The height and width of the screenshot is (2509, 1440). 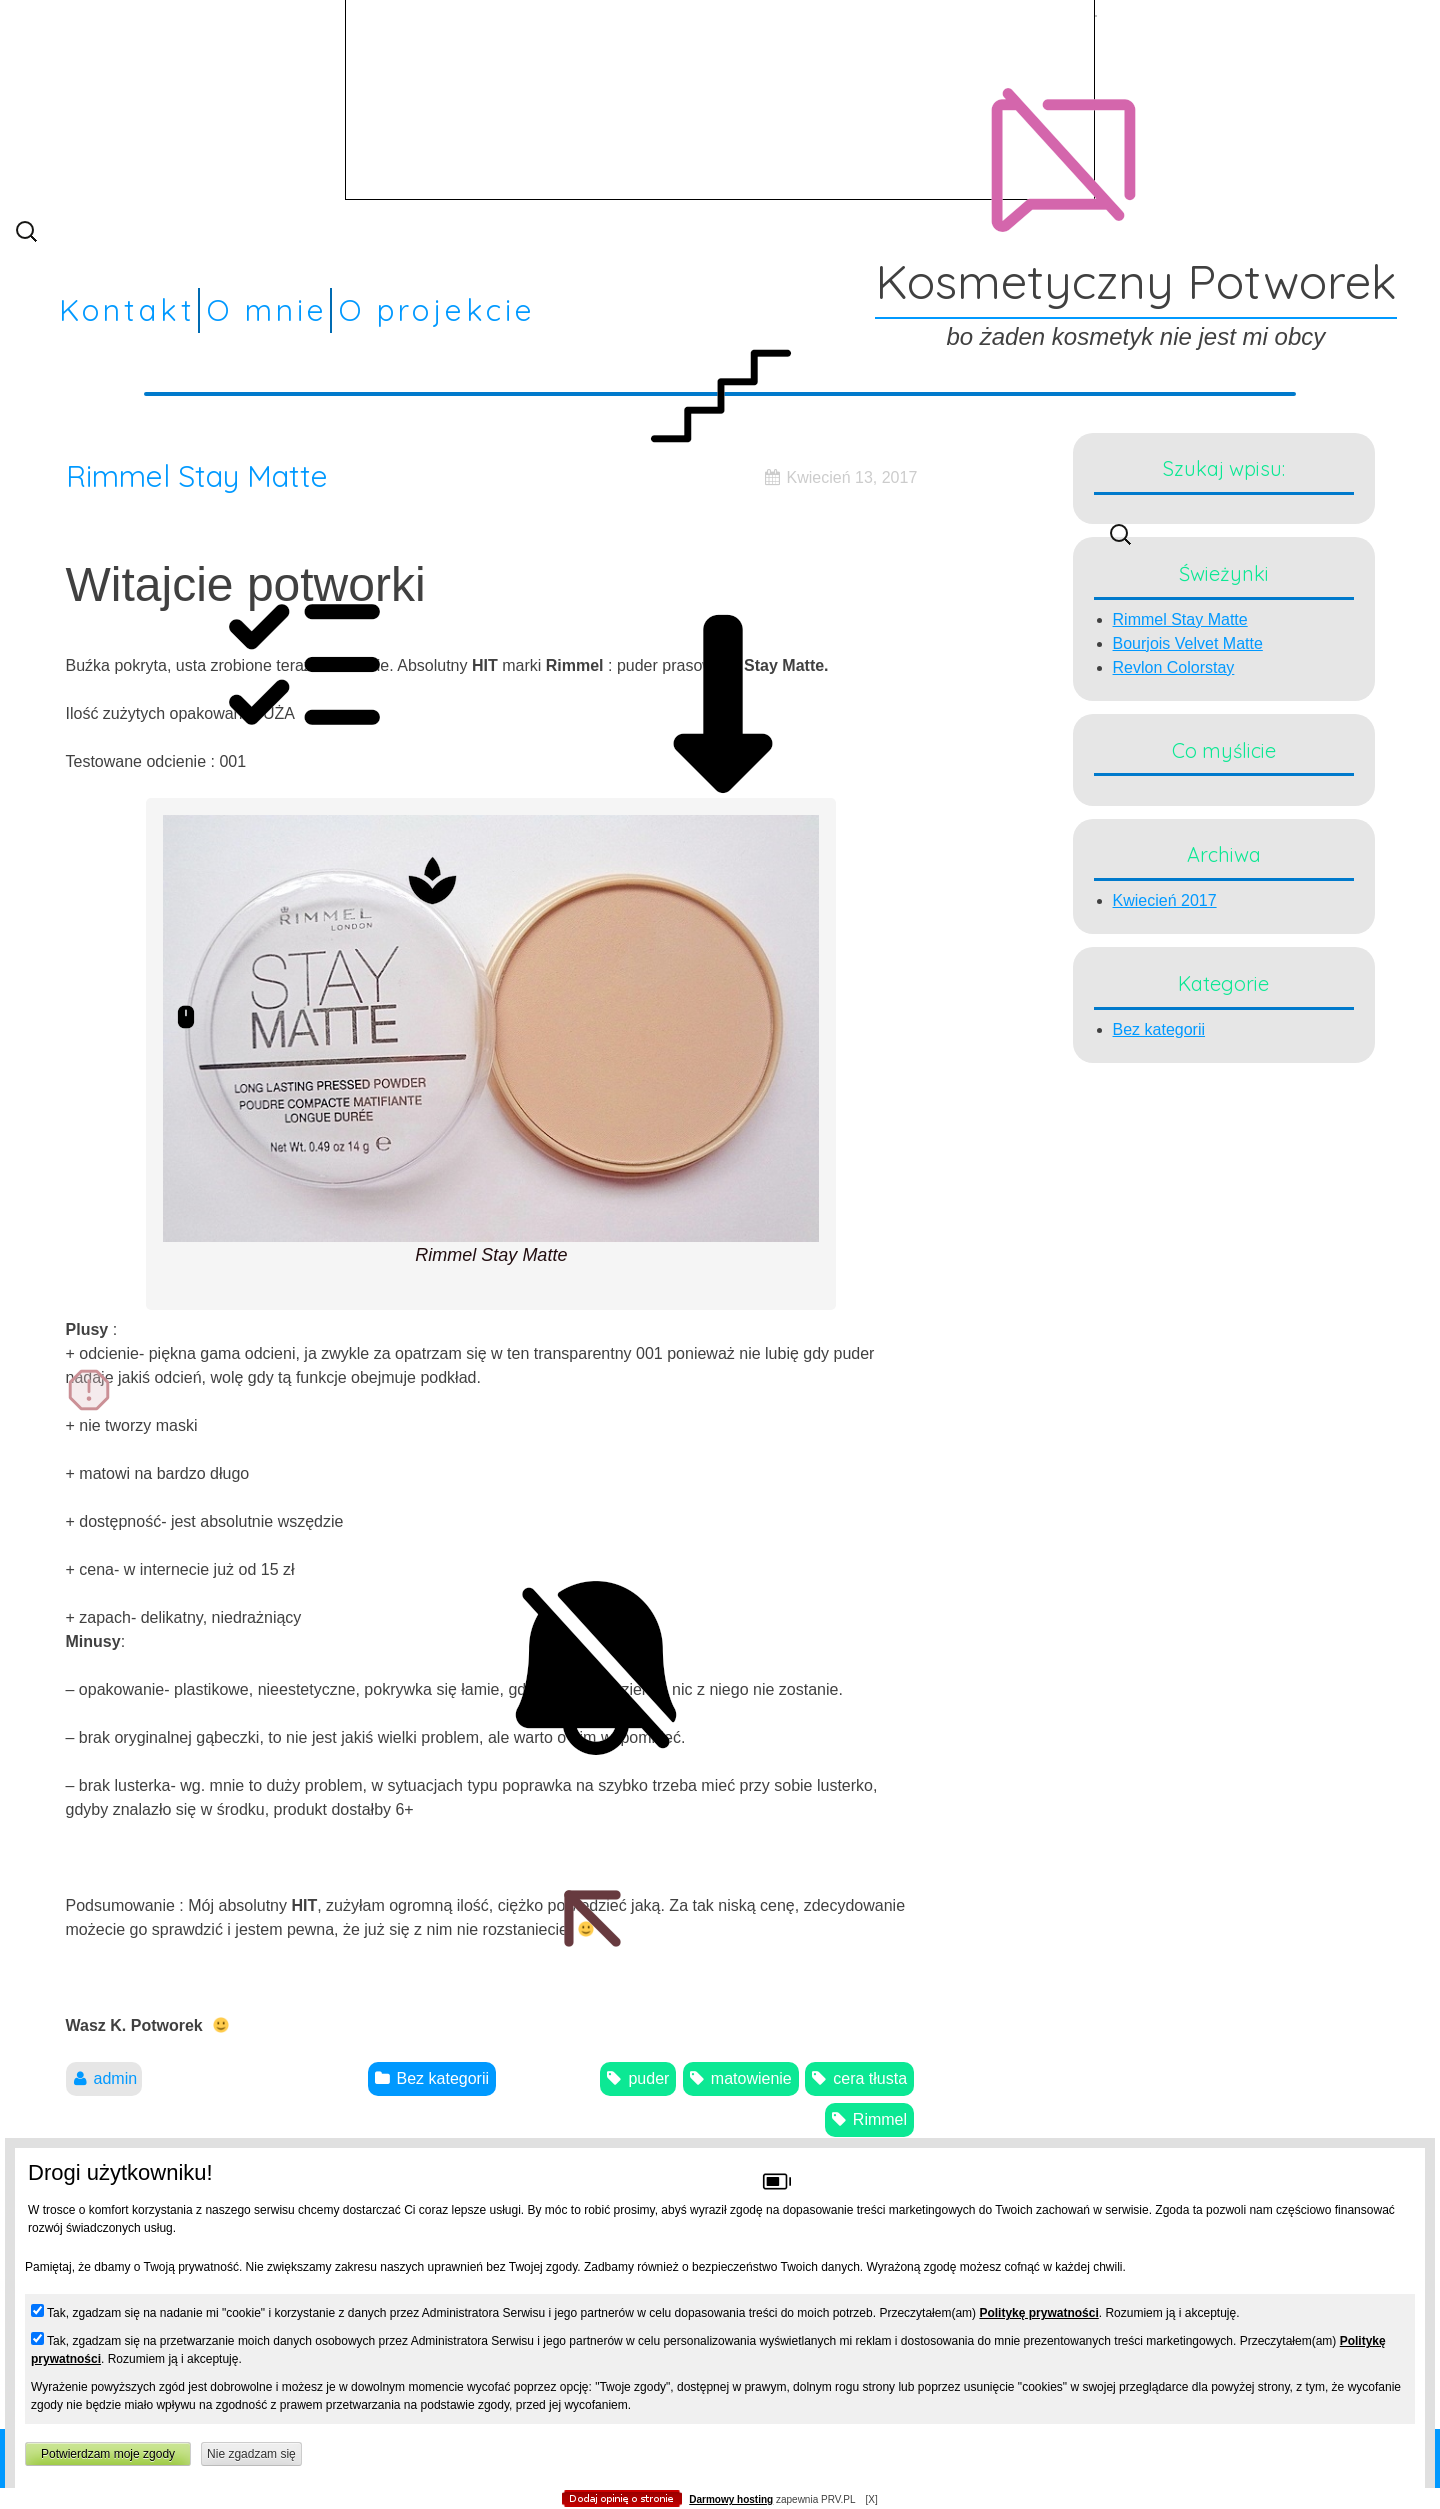 I want to click on indicates stairs or steps nearby, so click(x=721, y=396).